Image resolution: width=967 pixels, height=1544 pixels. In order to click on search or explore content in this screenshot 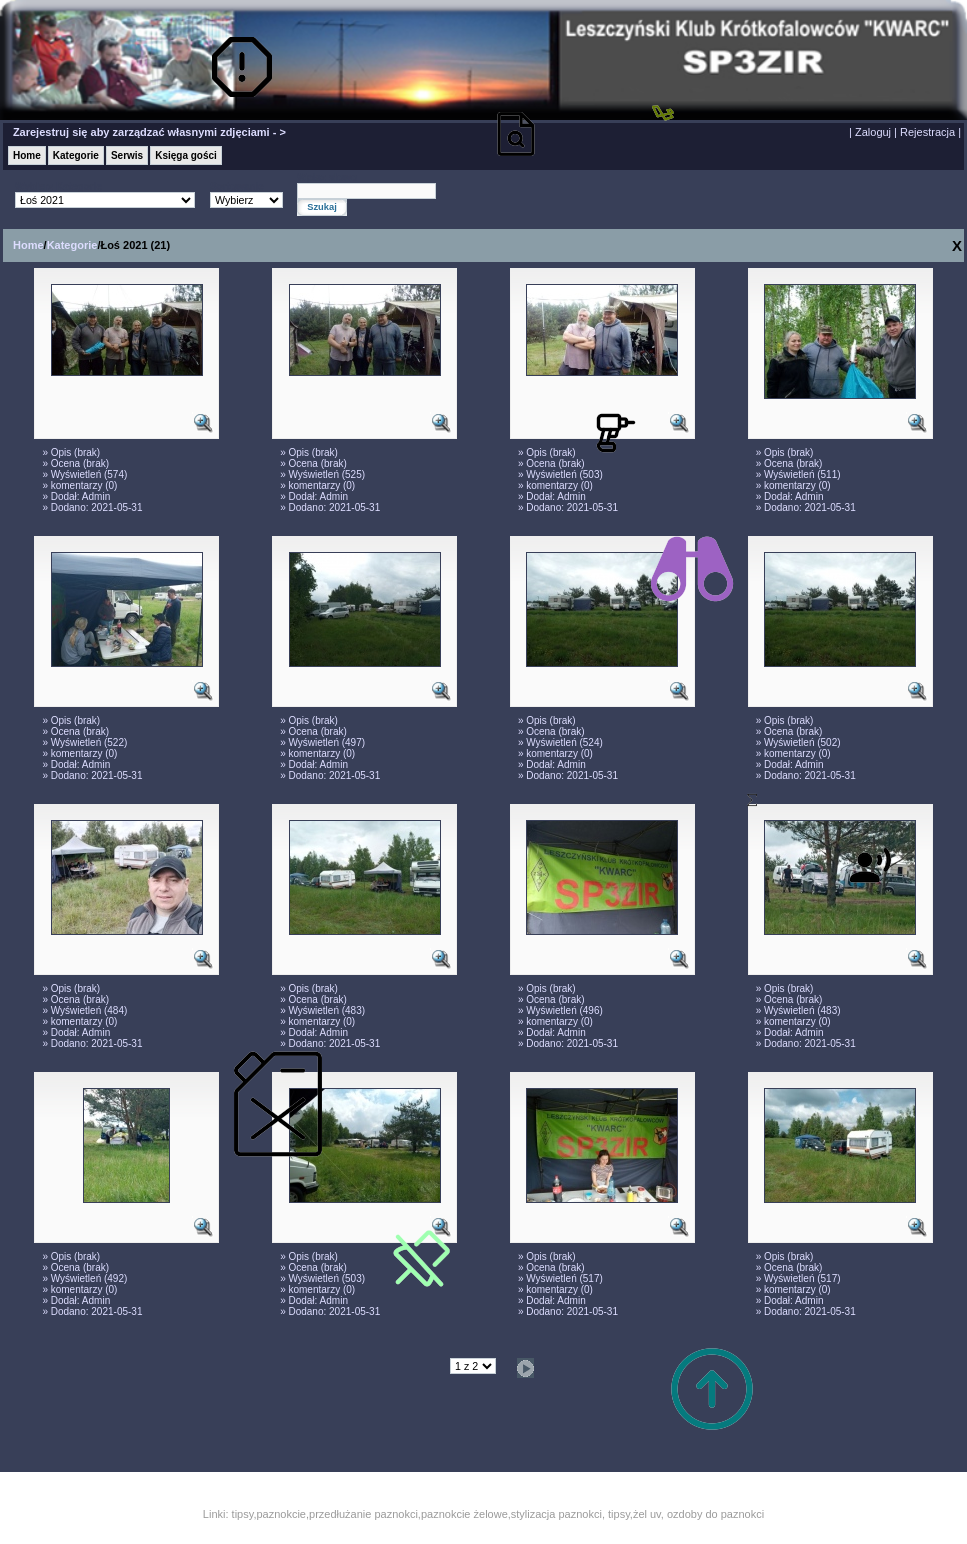, I will do `click(692, 569)`.